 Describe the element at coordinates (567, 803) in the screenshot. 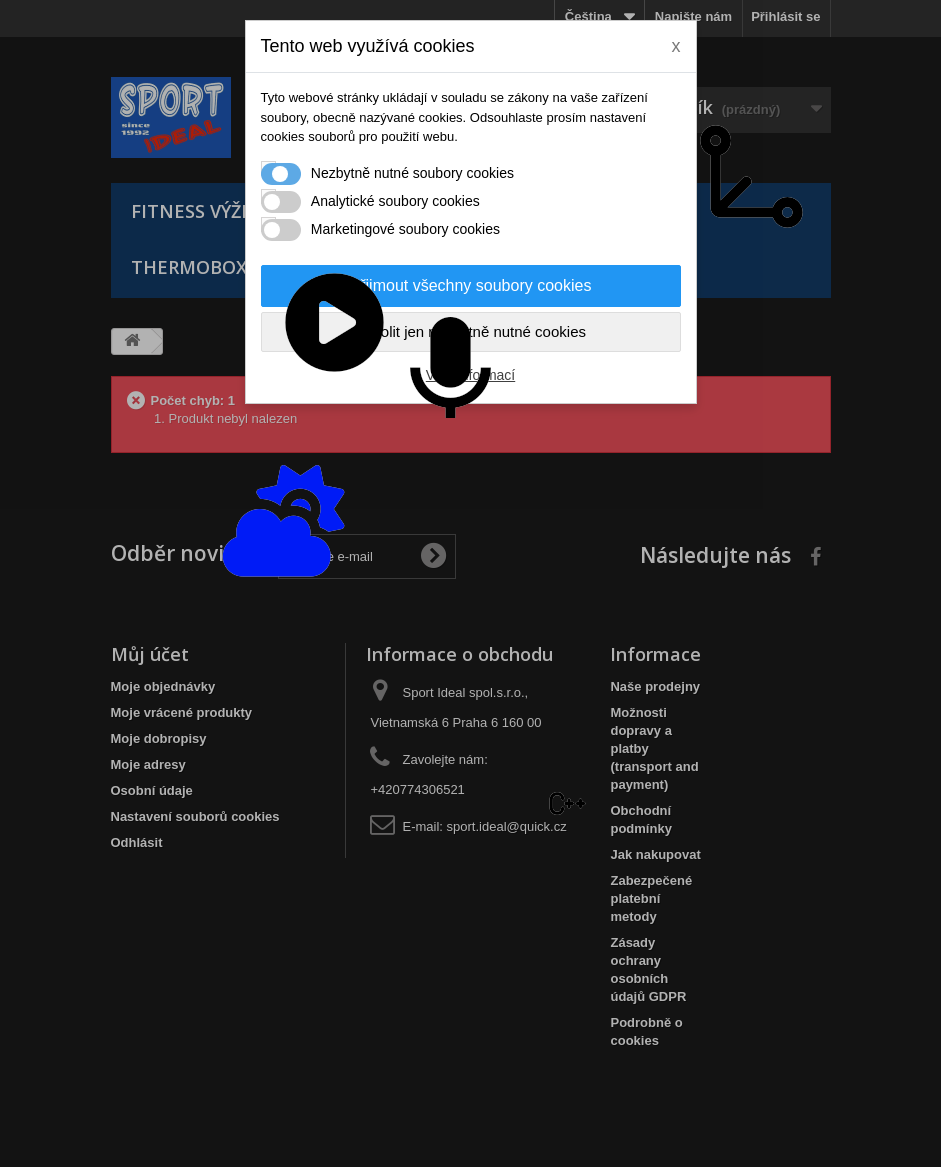

I see `indicates a C++ programming language file or project` at that location.